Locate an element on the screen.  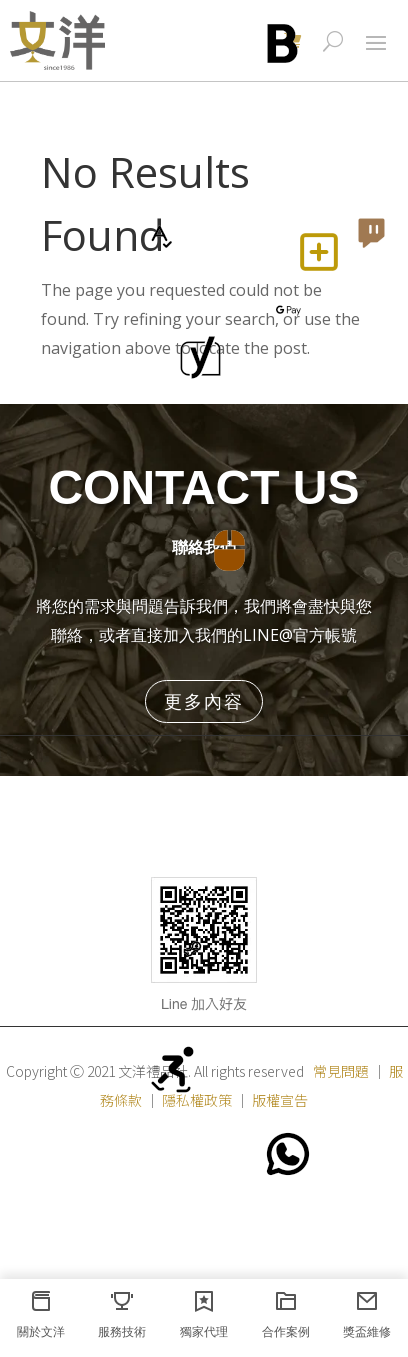
access ice skating activities or locations is located at coordinates (173, 1069).